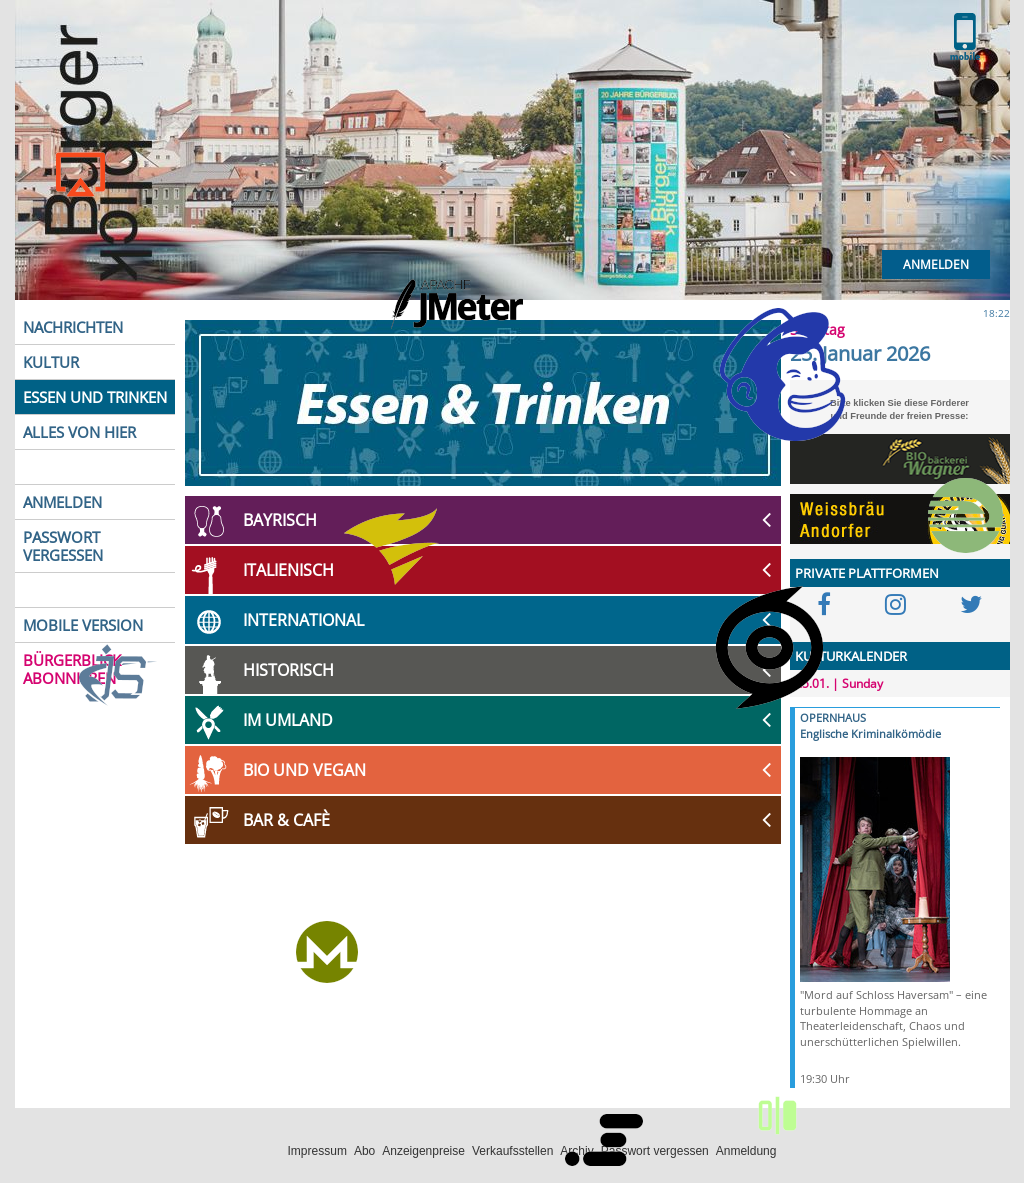 This screenshot has height=1183, width=1024. Describe the element at coordinates (604, 1140) in the screenshot. I see `open scrimba learning platform` at that location.